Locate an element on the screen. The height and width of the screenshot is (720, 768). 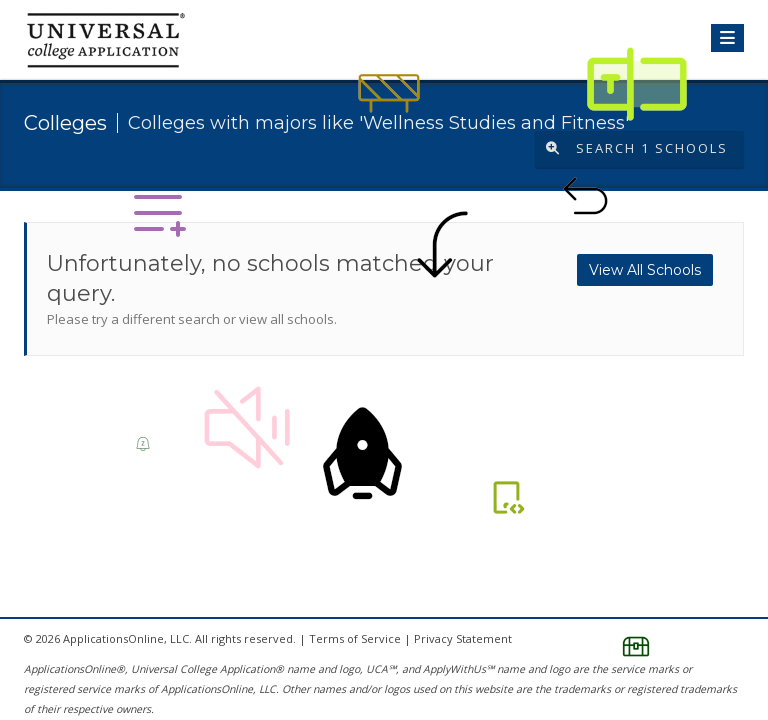
go back and down in navigation is located at coordinates (442, 244).